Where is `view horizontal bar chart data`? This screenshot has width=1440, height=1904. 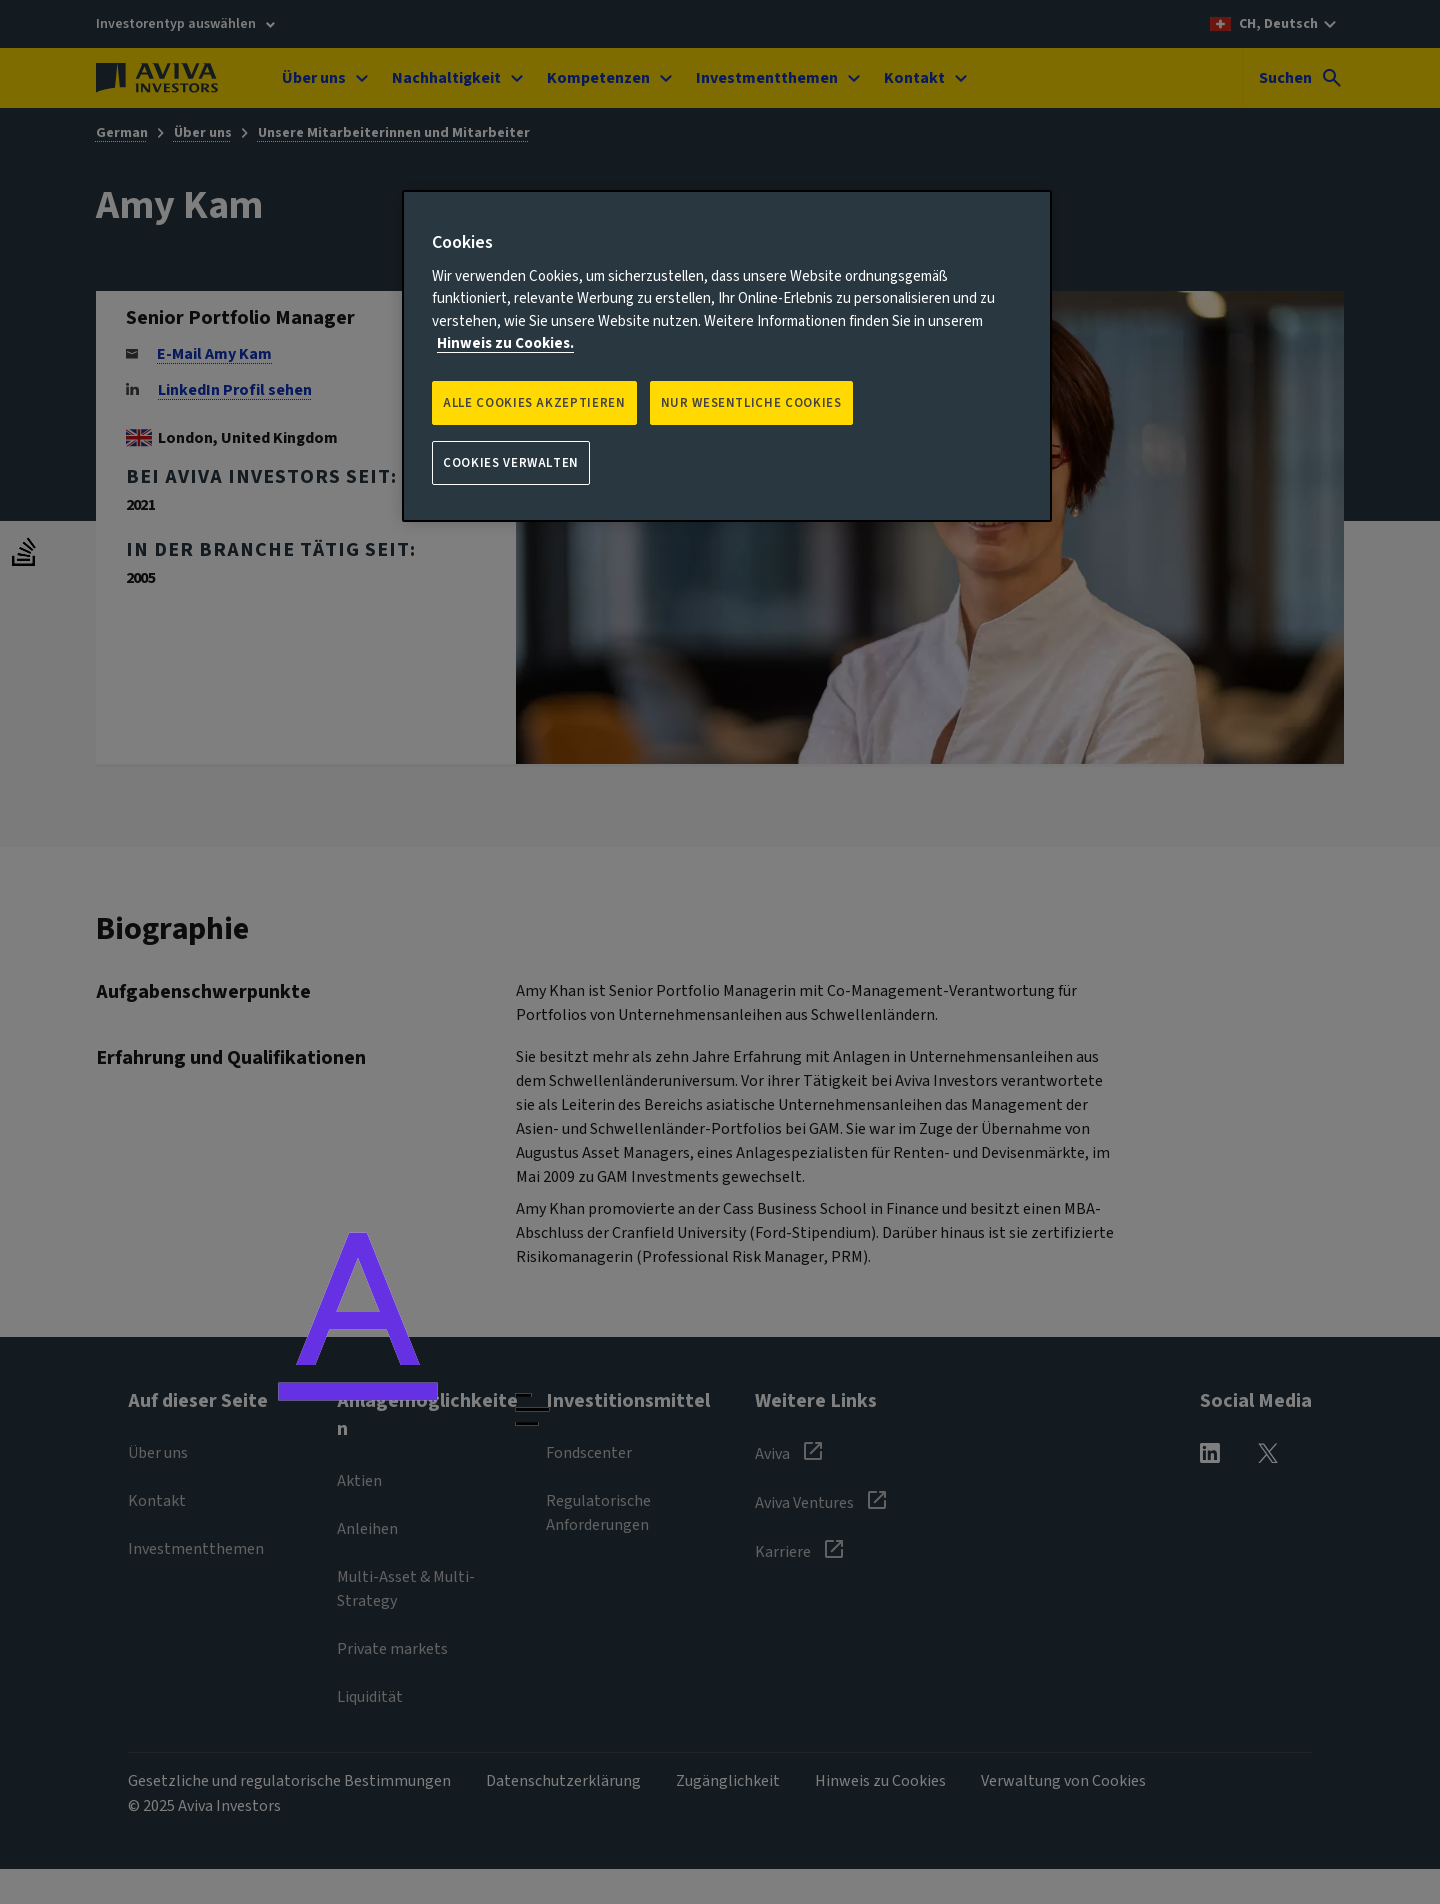 view horizontal bar chart data is located at coordinates (531, 1409).